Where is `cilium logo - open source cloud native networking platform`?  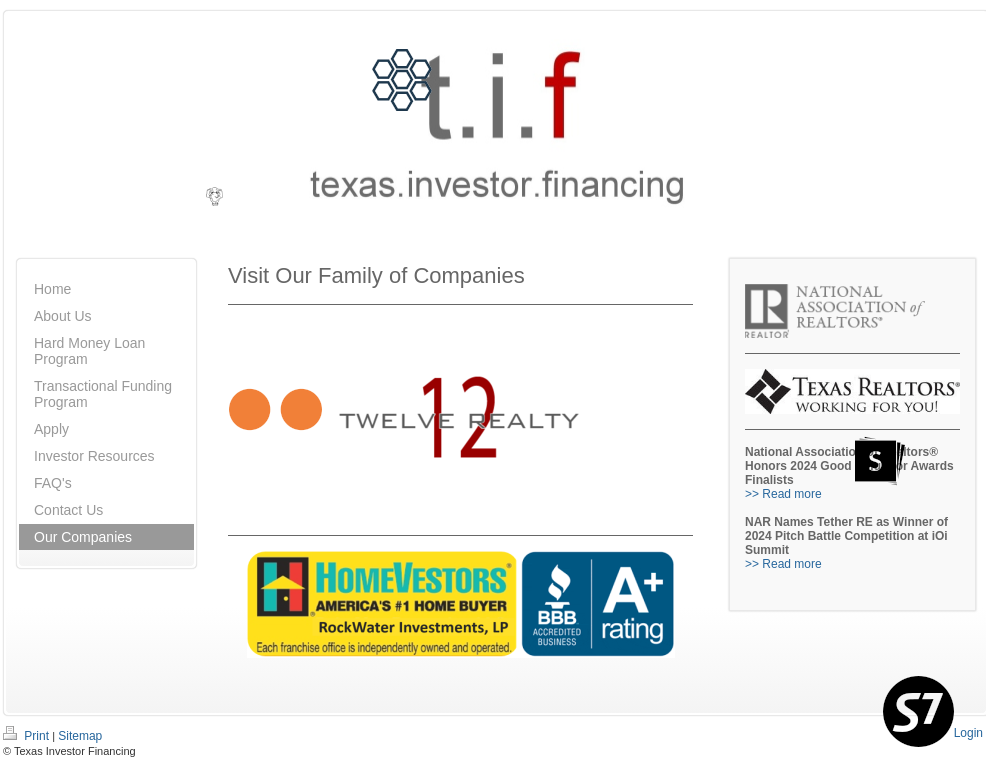
cilium logo - open source cloud native networking platform is located at coordinates (402, 80).